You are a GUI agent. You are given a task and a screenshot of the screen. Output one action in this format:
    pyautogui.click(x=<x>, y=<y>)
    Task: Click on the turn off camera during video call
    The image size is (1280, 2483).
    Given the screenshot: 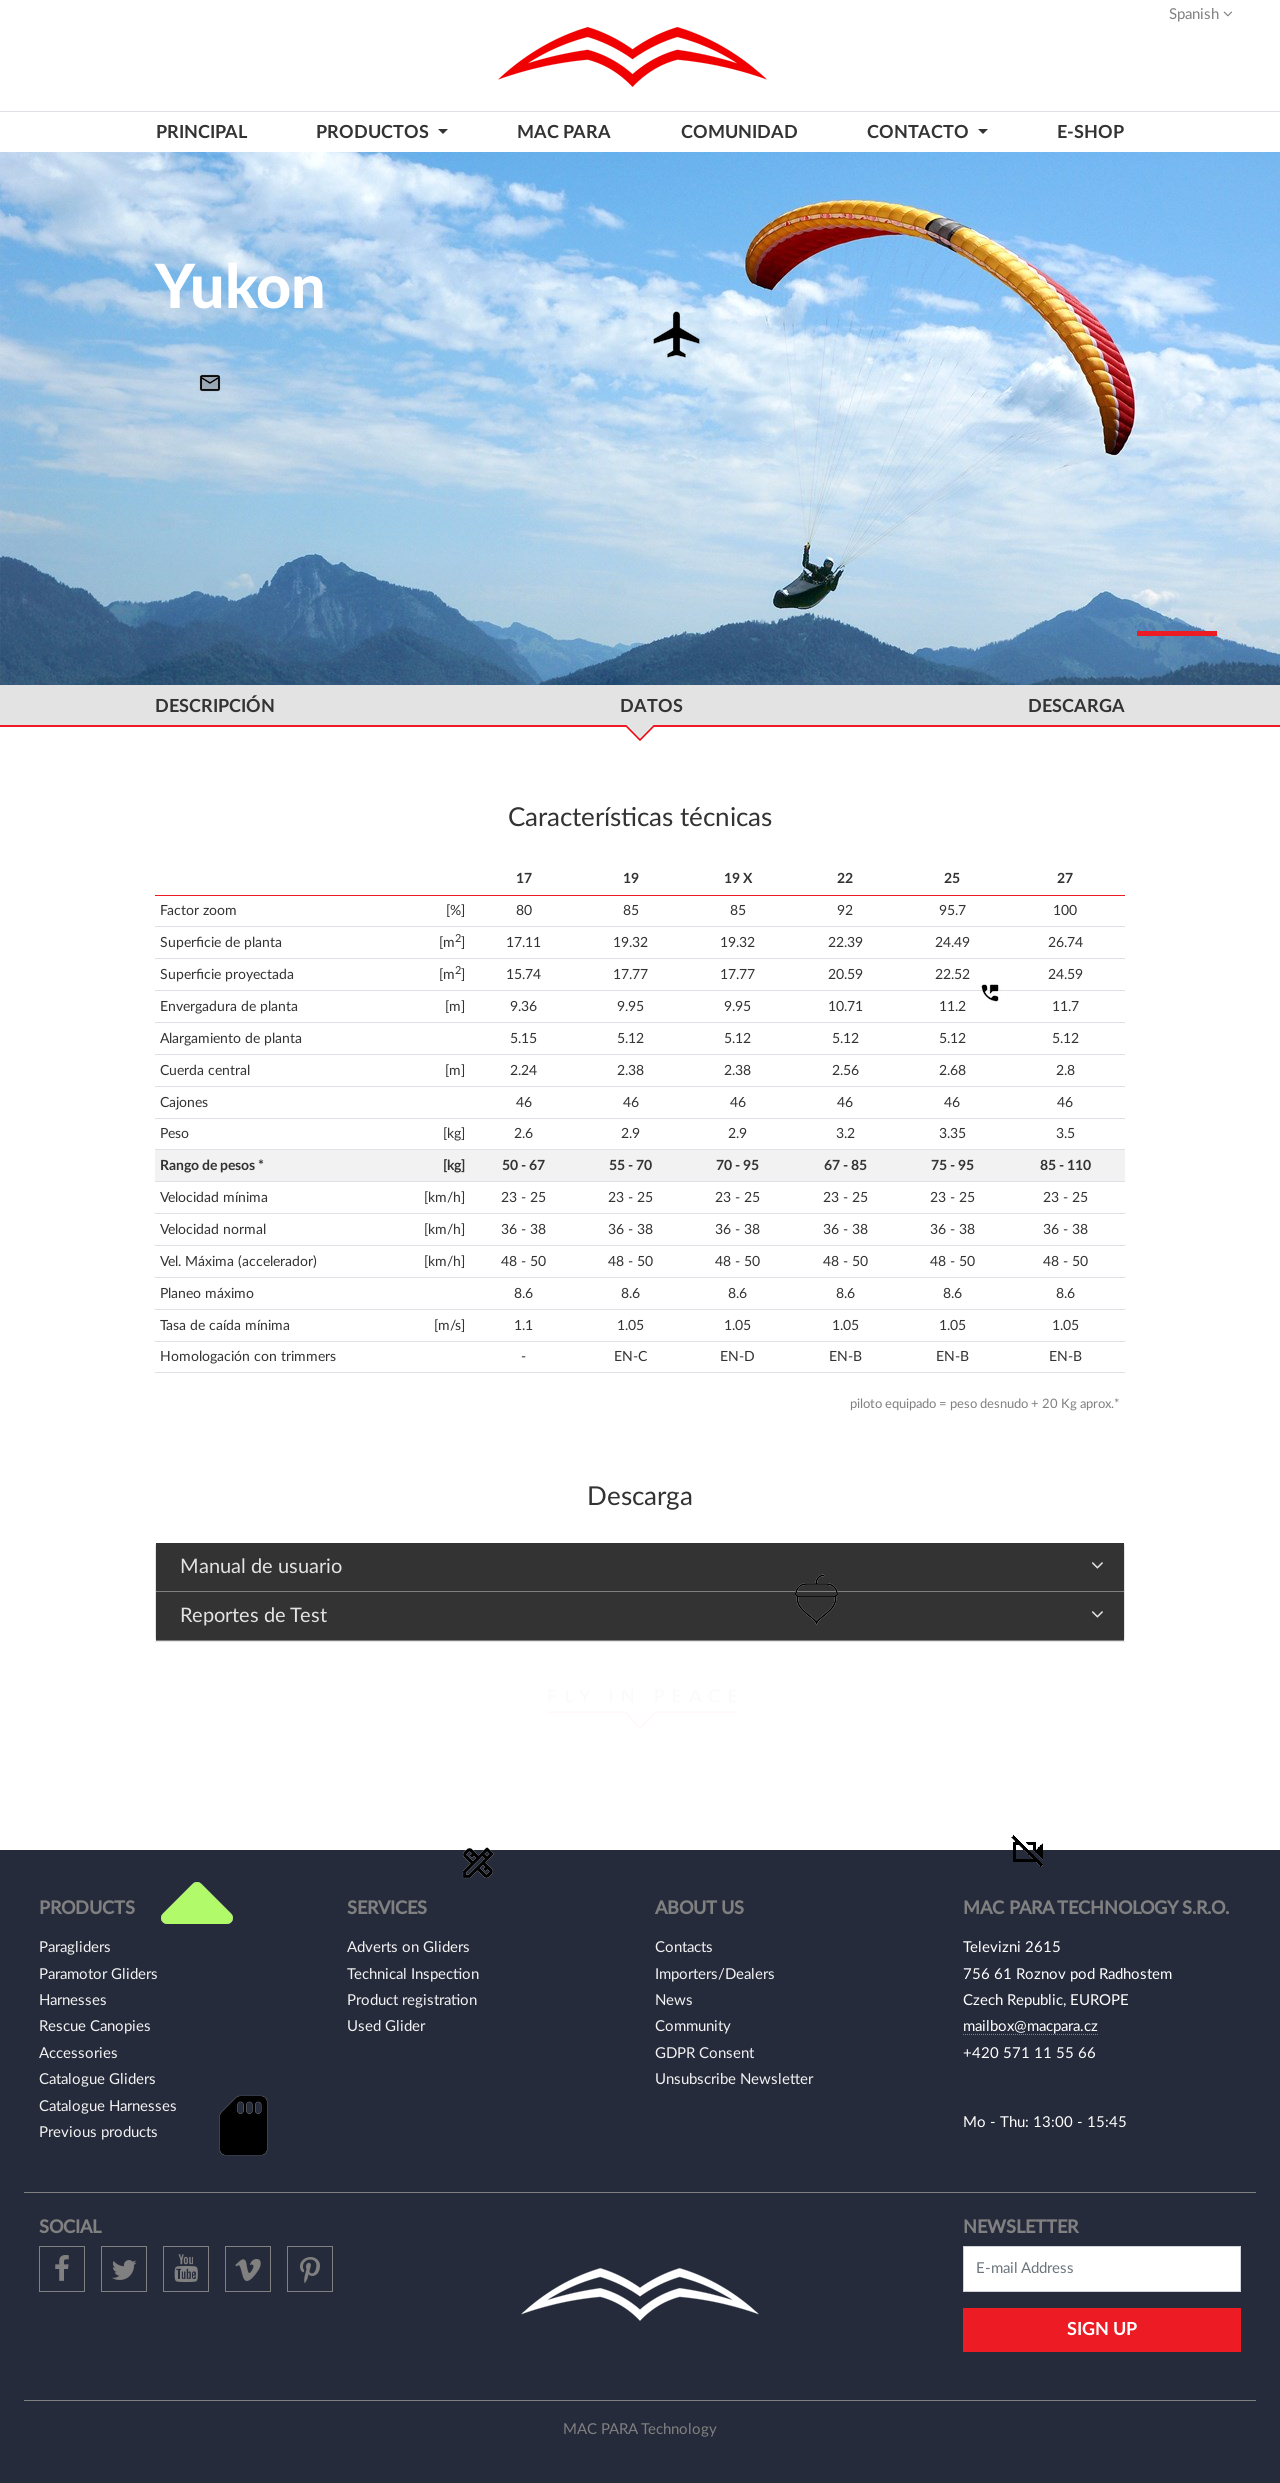 What is the action you would take?
    pyautogui.click(x=1028, y=1852)
    